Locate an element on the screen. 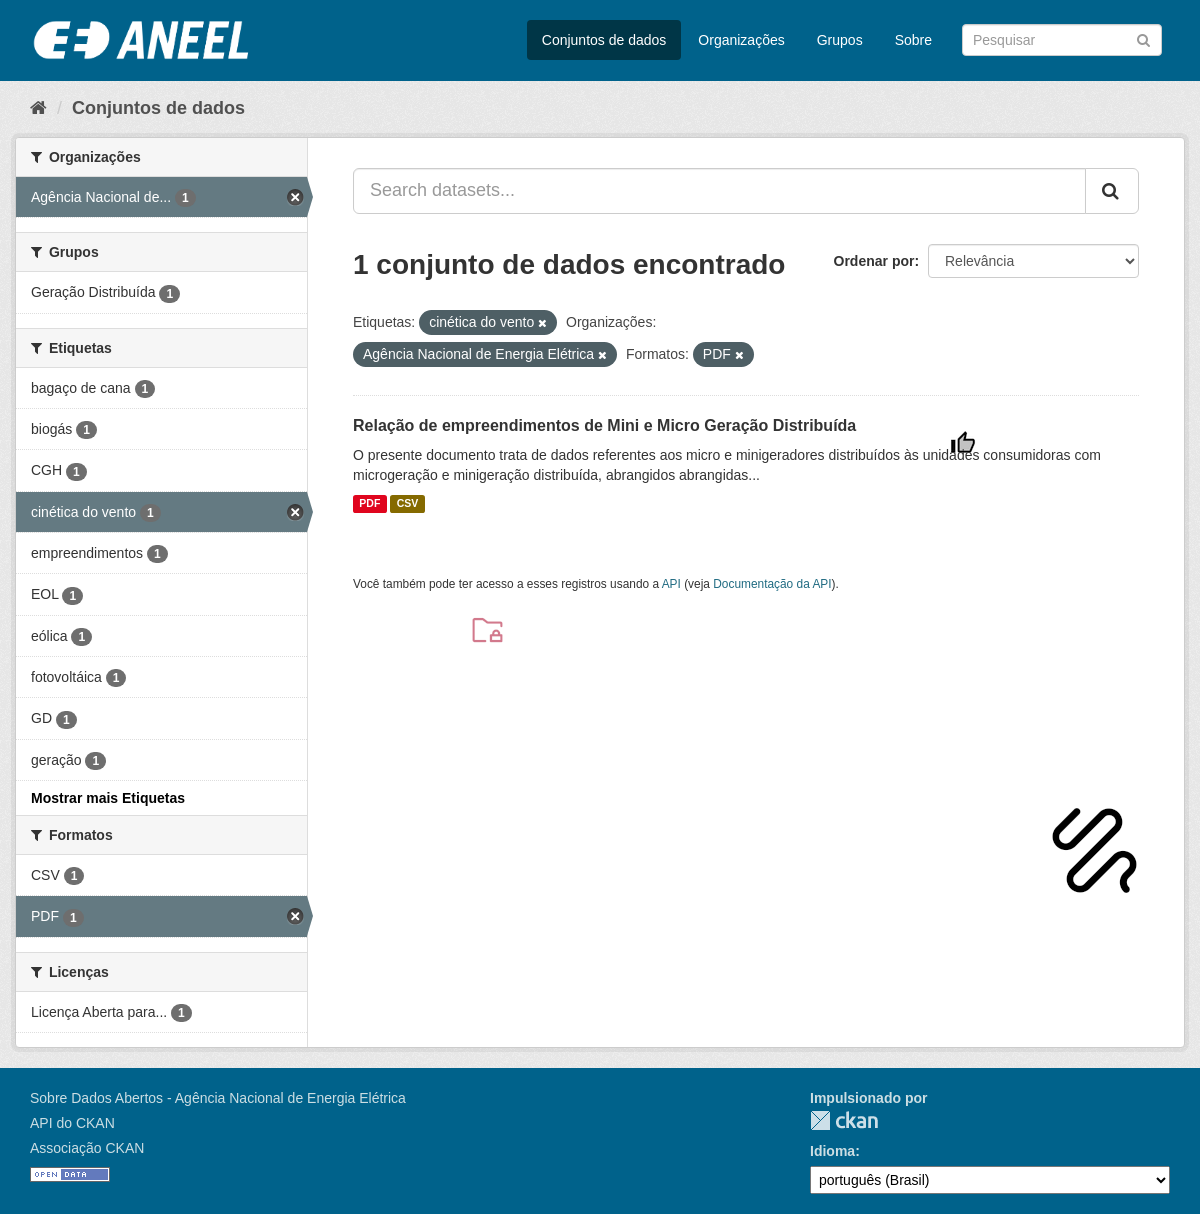 The height and width of the screenshot is (1214, 1200). access freehand drawing or annotation tools is located at coordinates (1094, 850).